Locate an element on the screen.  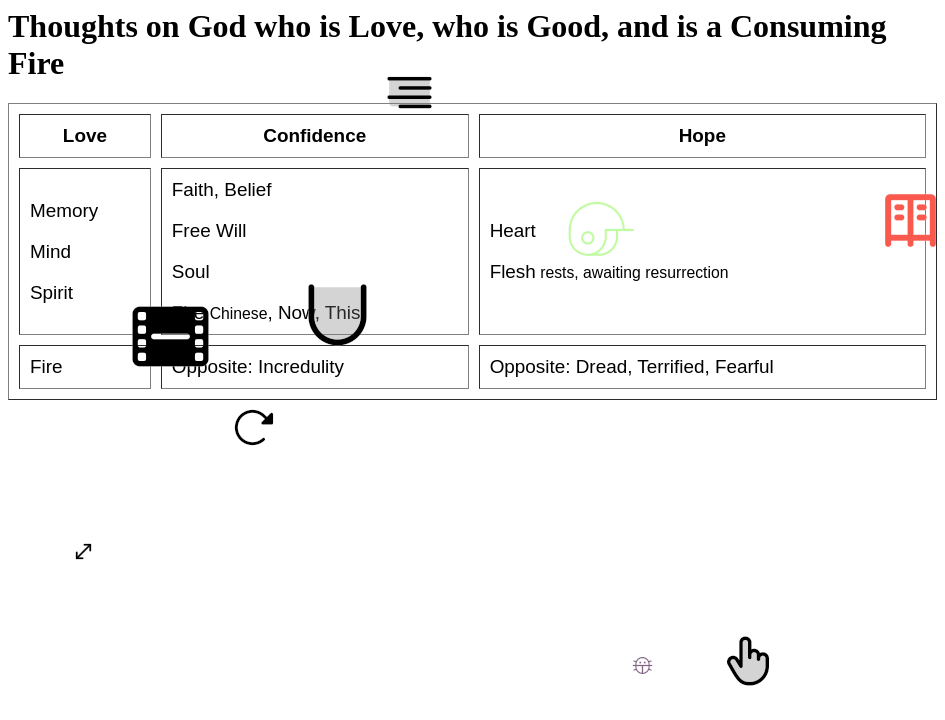
view baseball or sports content is located at coordinates (599, 230).